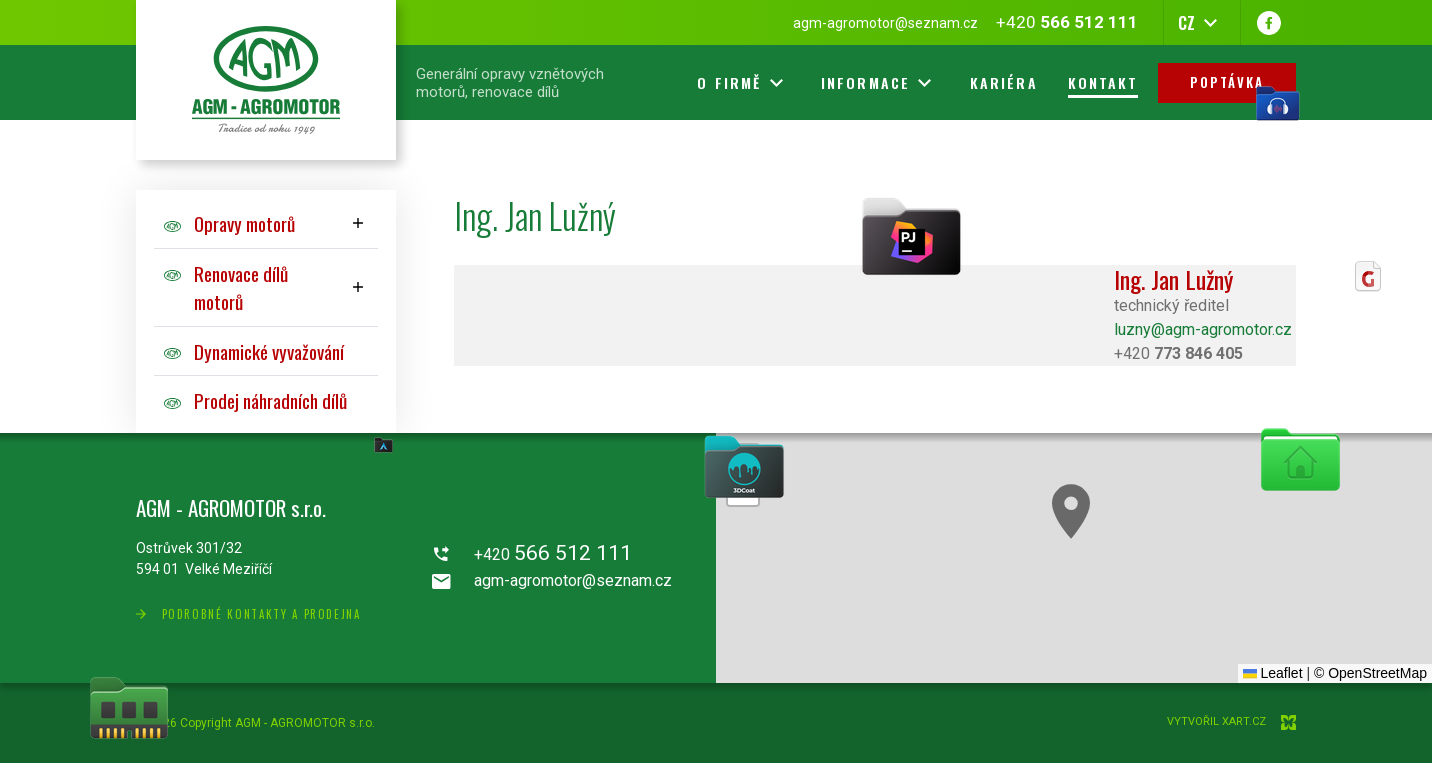 This screenshot has height=763, width=1432. I want to click on open 3D Coat project files folder, so click(744, 469).